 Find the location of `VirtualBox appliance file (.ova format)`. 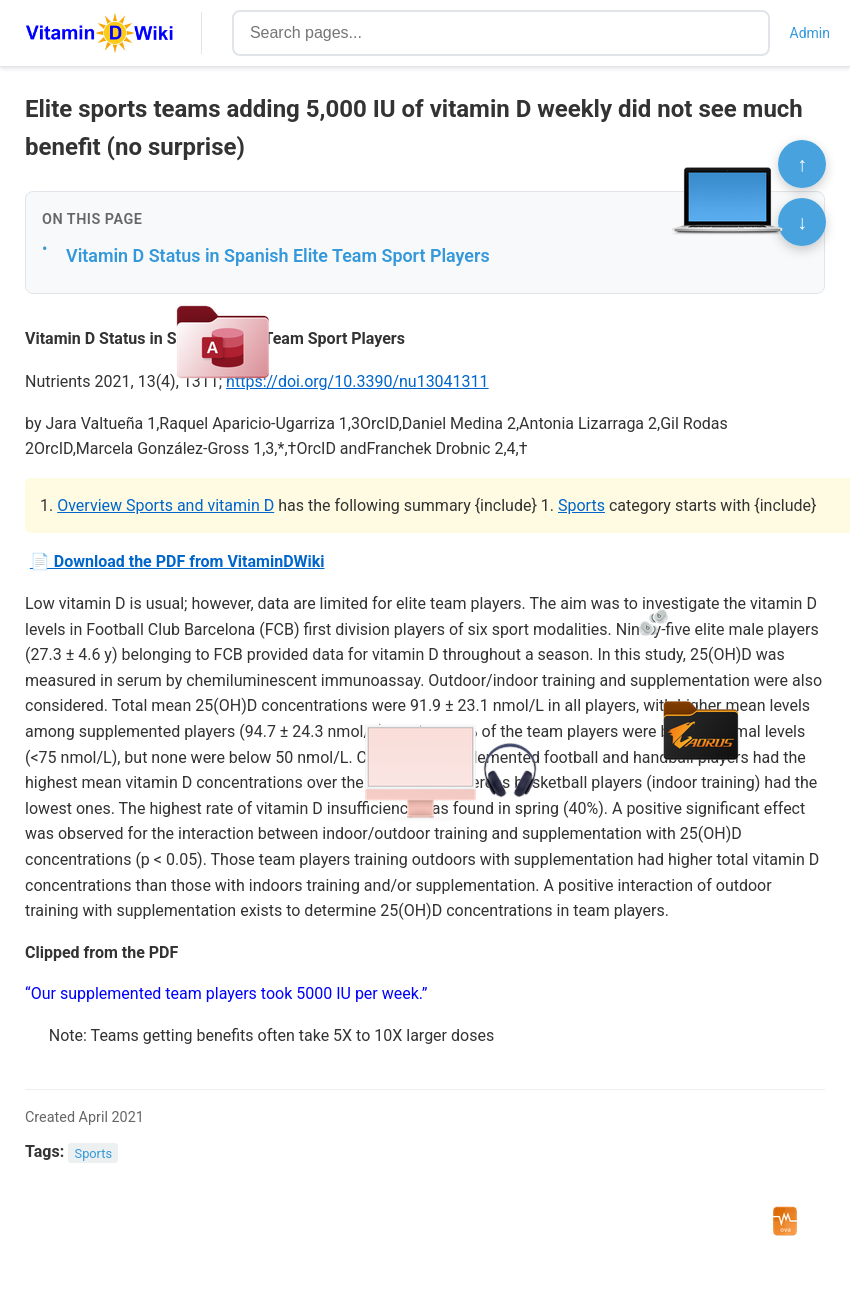

VirtualBox appliance file (.ova format) is located at coordinates (785, 1221).